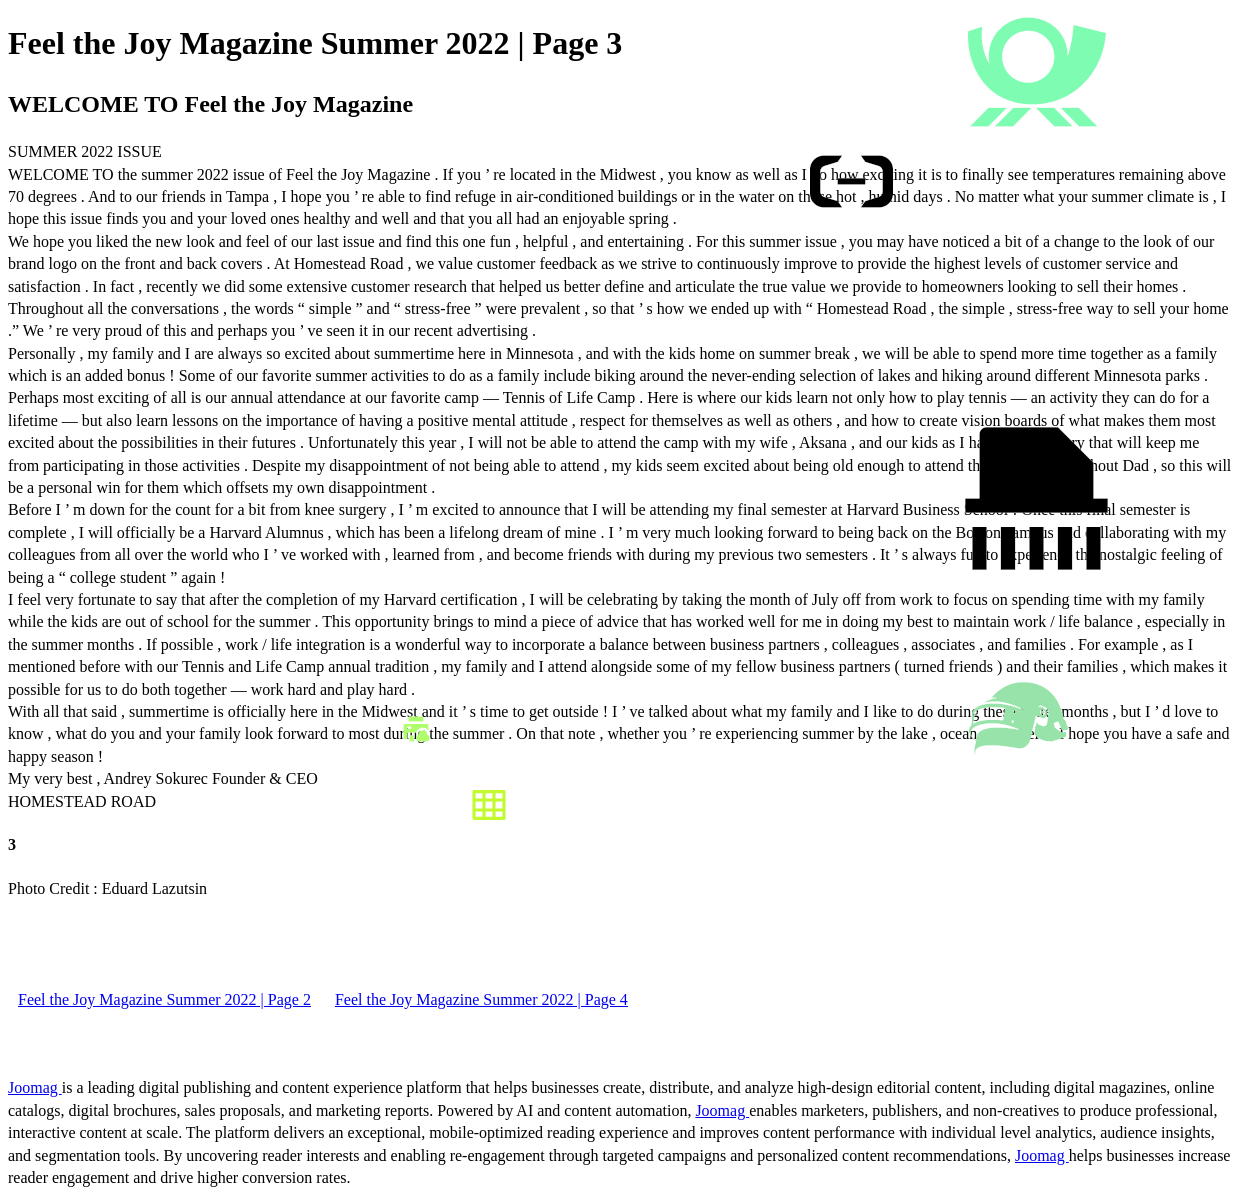  Describe the element at coordinates (1037, 72) in the screenshot. I see `Deutsche Post company logo` at that location.